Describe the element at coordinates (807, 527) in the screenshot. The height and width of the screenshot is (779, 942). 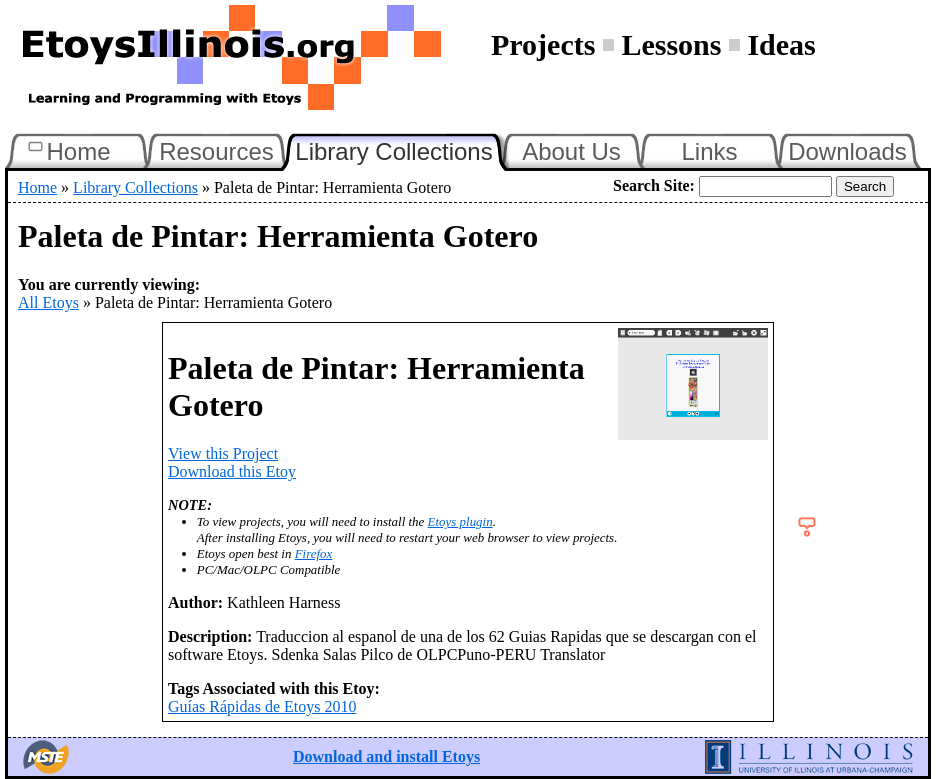
I see `view tooltip or help information` at that location.